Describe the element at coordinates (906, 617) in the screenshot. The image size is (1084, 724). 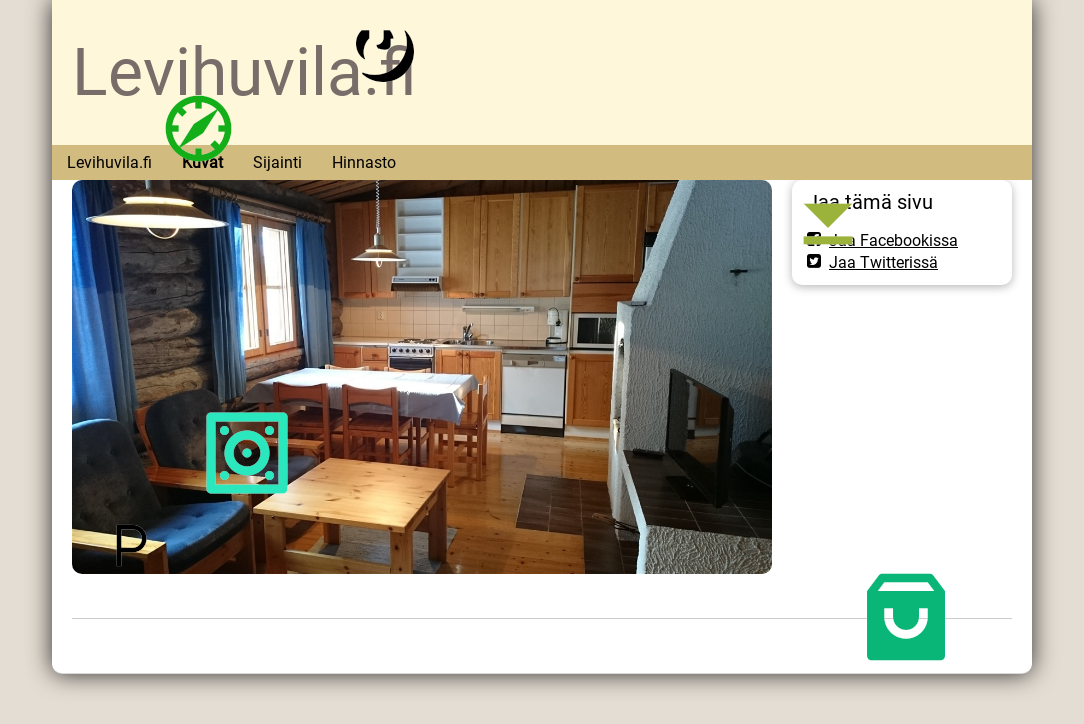
I see `view your shopping bag` at that location.